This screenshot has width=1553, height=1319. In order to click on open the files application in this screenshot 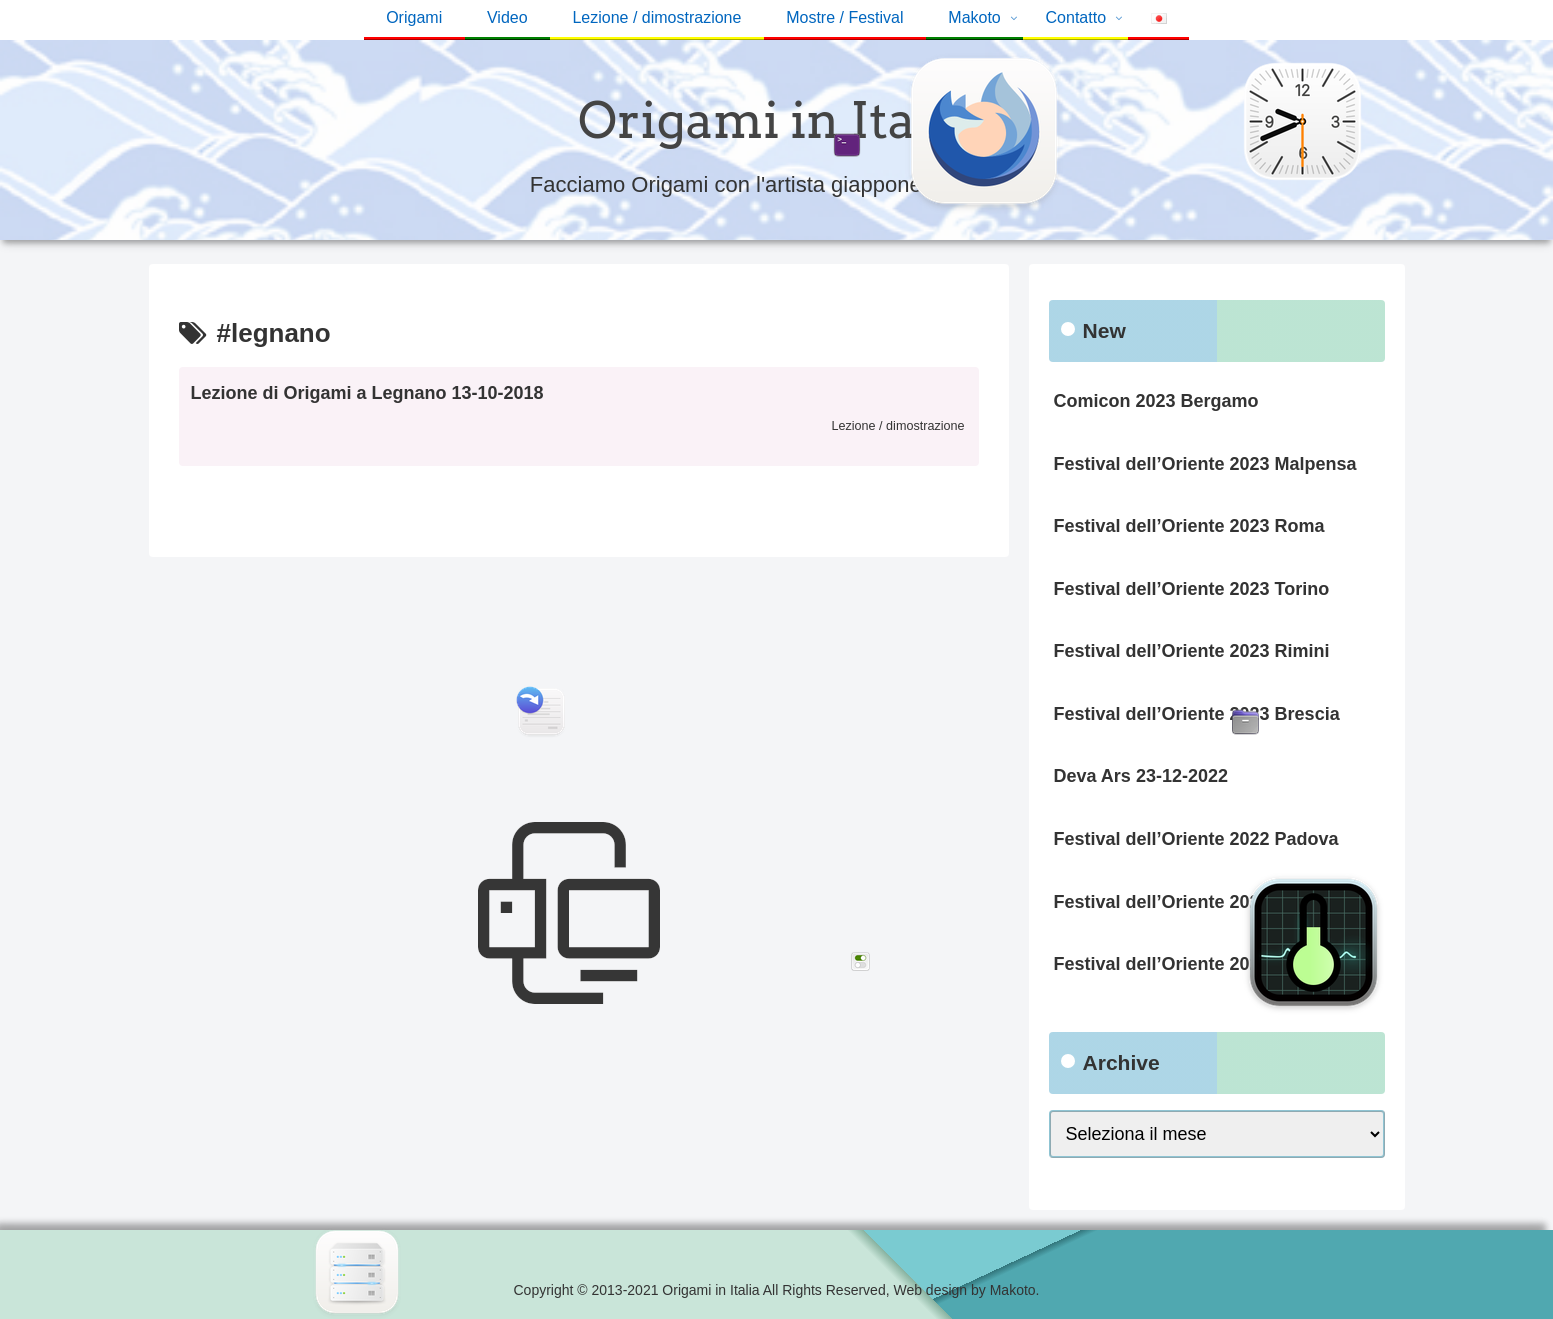, I will do `click(1245, 721)`.